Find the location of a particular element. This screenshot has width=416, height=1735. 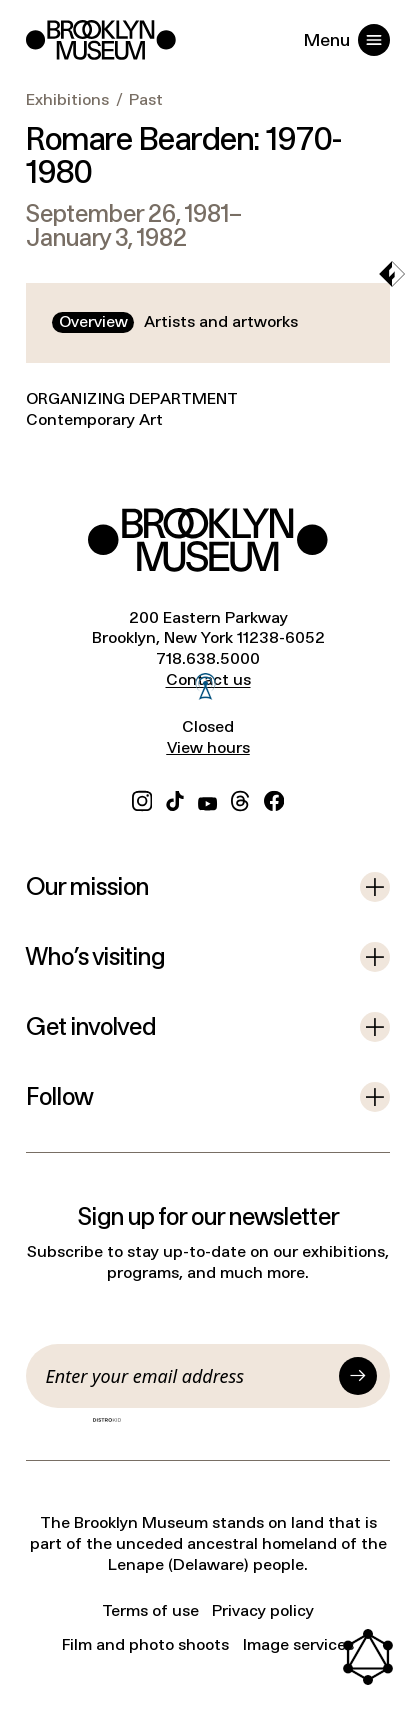

graphql api or technology indicator is located at coordinates (368, 1657).